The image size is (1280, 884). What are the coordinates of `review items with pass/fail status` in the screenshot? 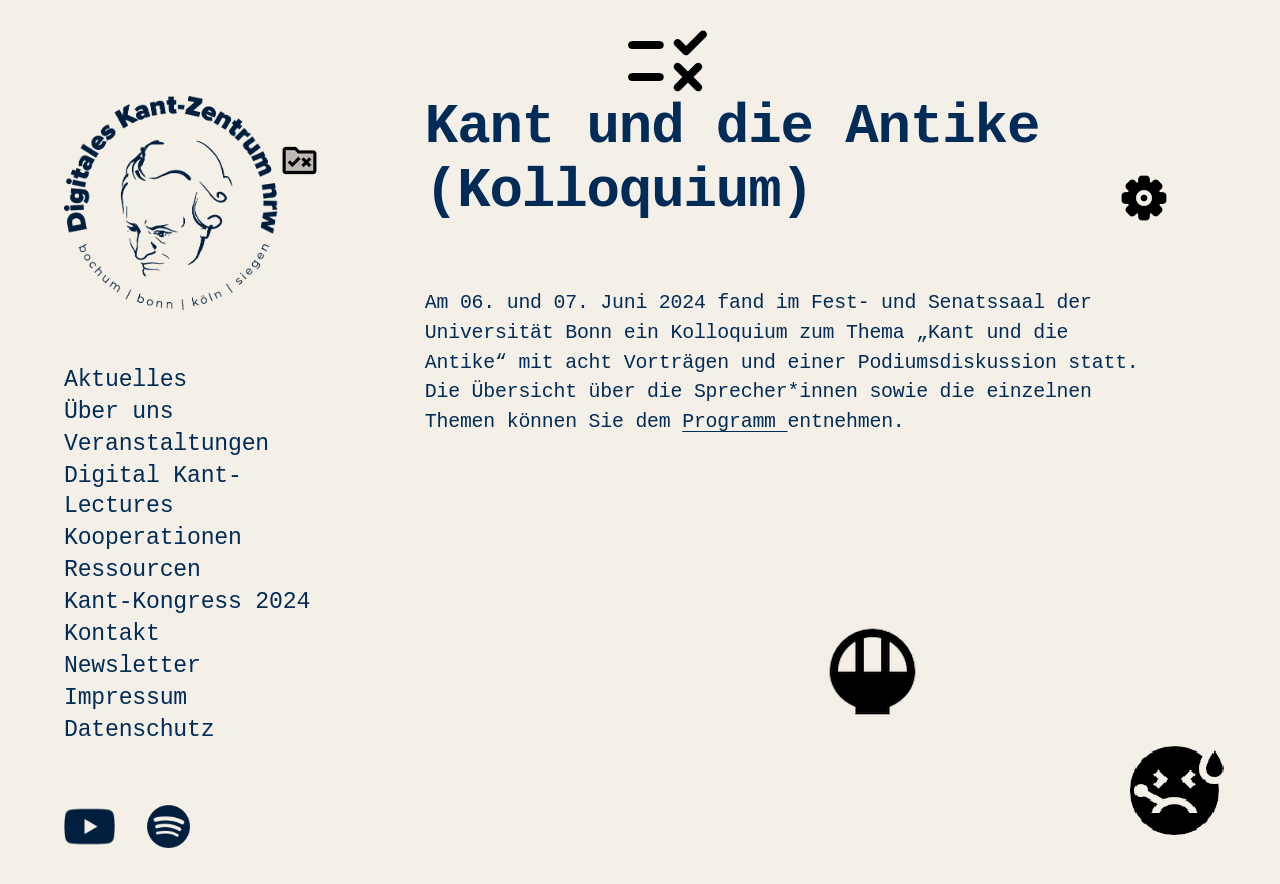 It's located at (668, 61).